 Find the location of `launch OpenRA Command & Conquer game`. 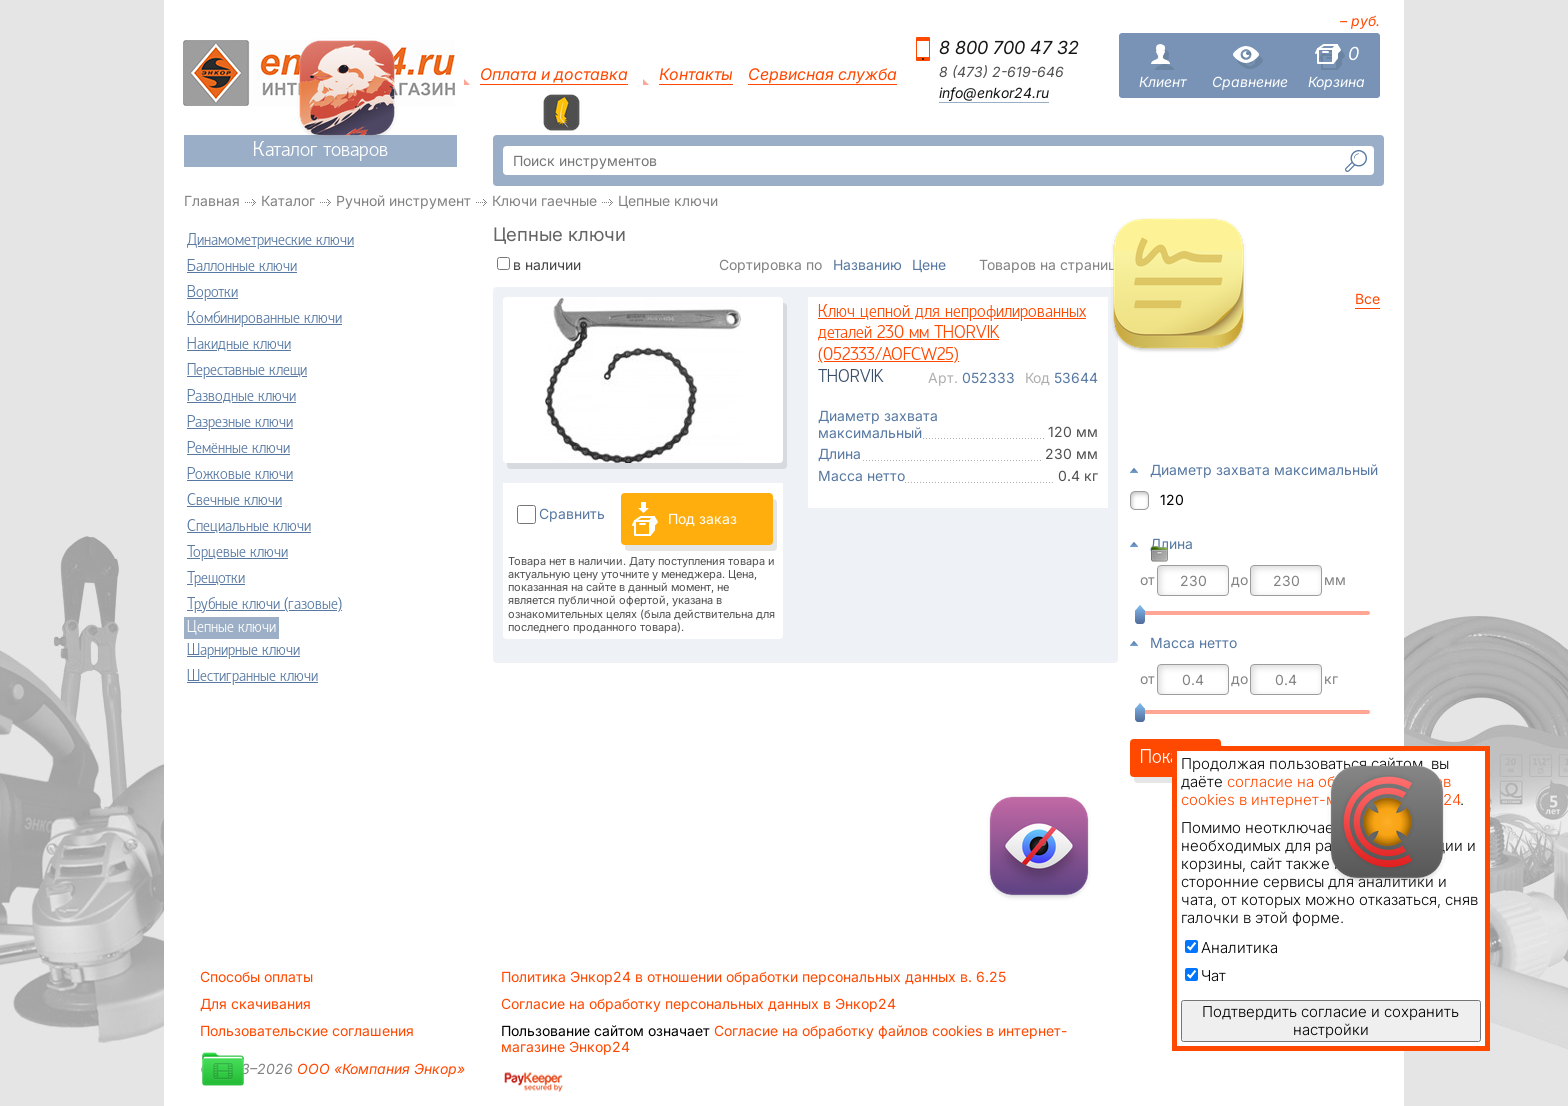

launch OpenRA Command & Conquer game is located at coordinates (1387, 822).